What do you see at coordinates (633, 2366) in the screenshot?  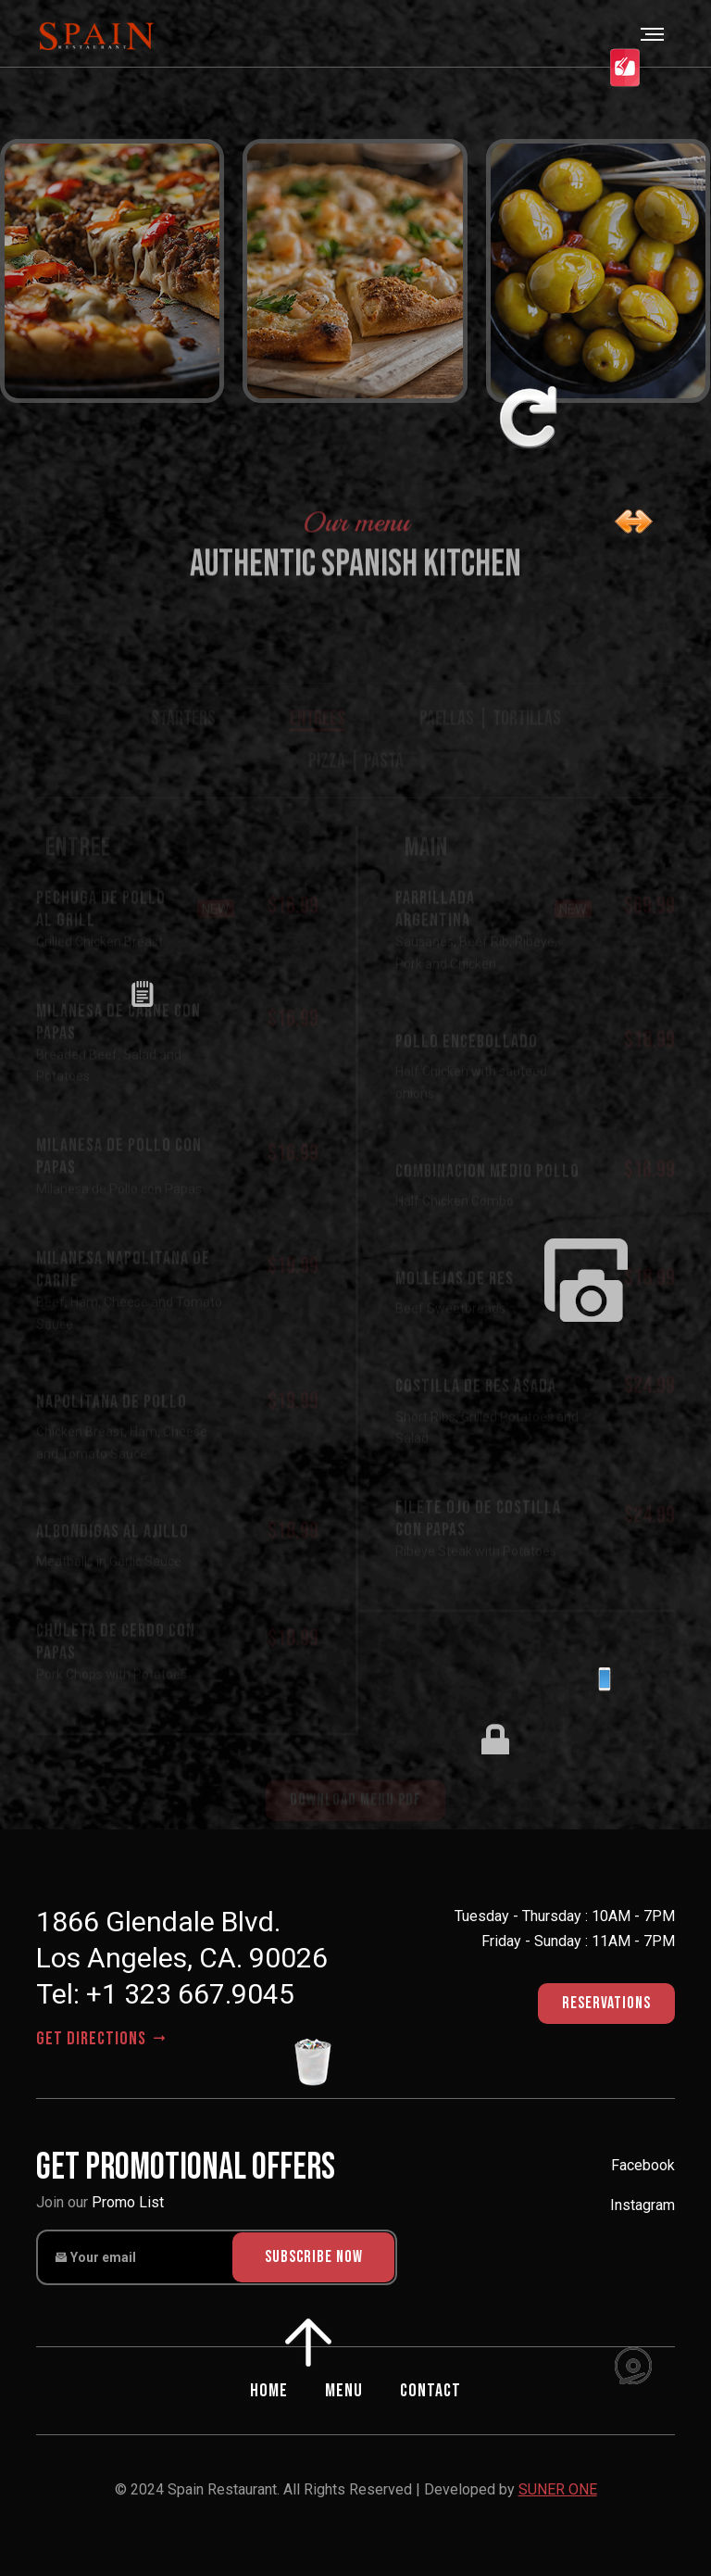 I see `open disk utility to manage storage devices` at bounding box center [633, 2366].